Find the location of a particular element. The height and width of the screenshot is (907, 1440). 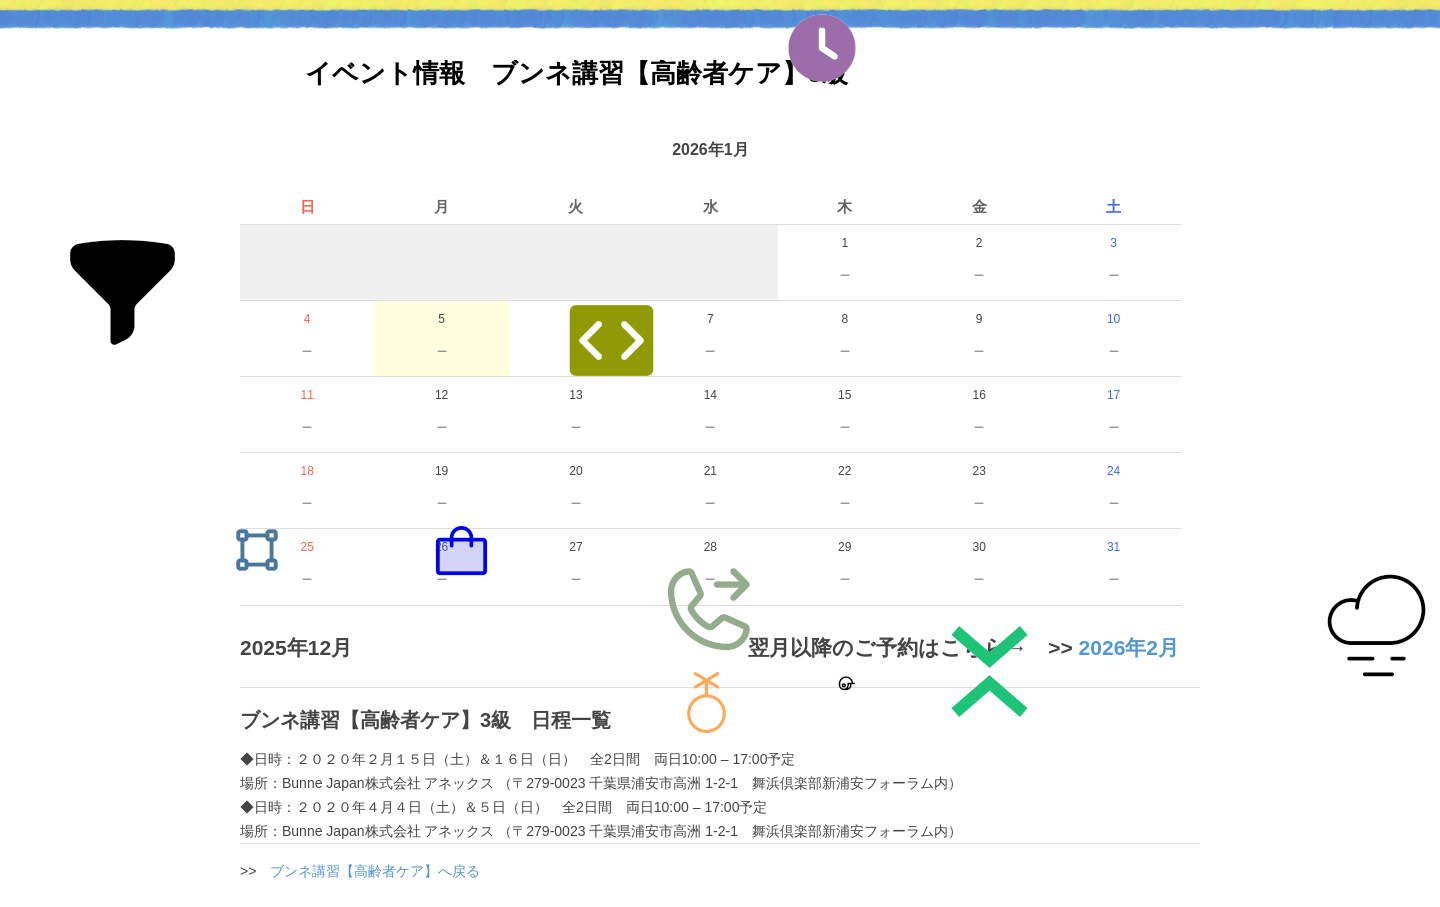

access vector editing tools is located at coordinates (257, 550).